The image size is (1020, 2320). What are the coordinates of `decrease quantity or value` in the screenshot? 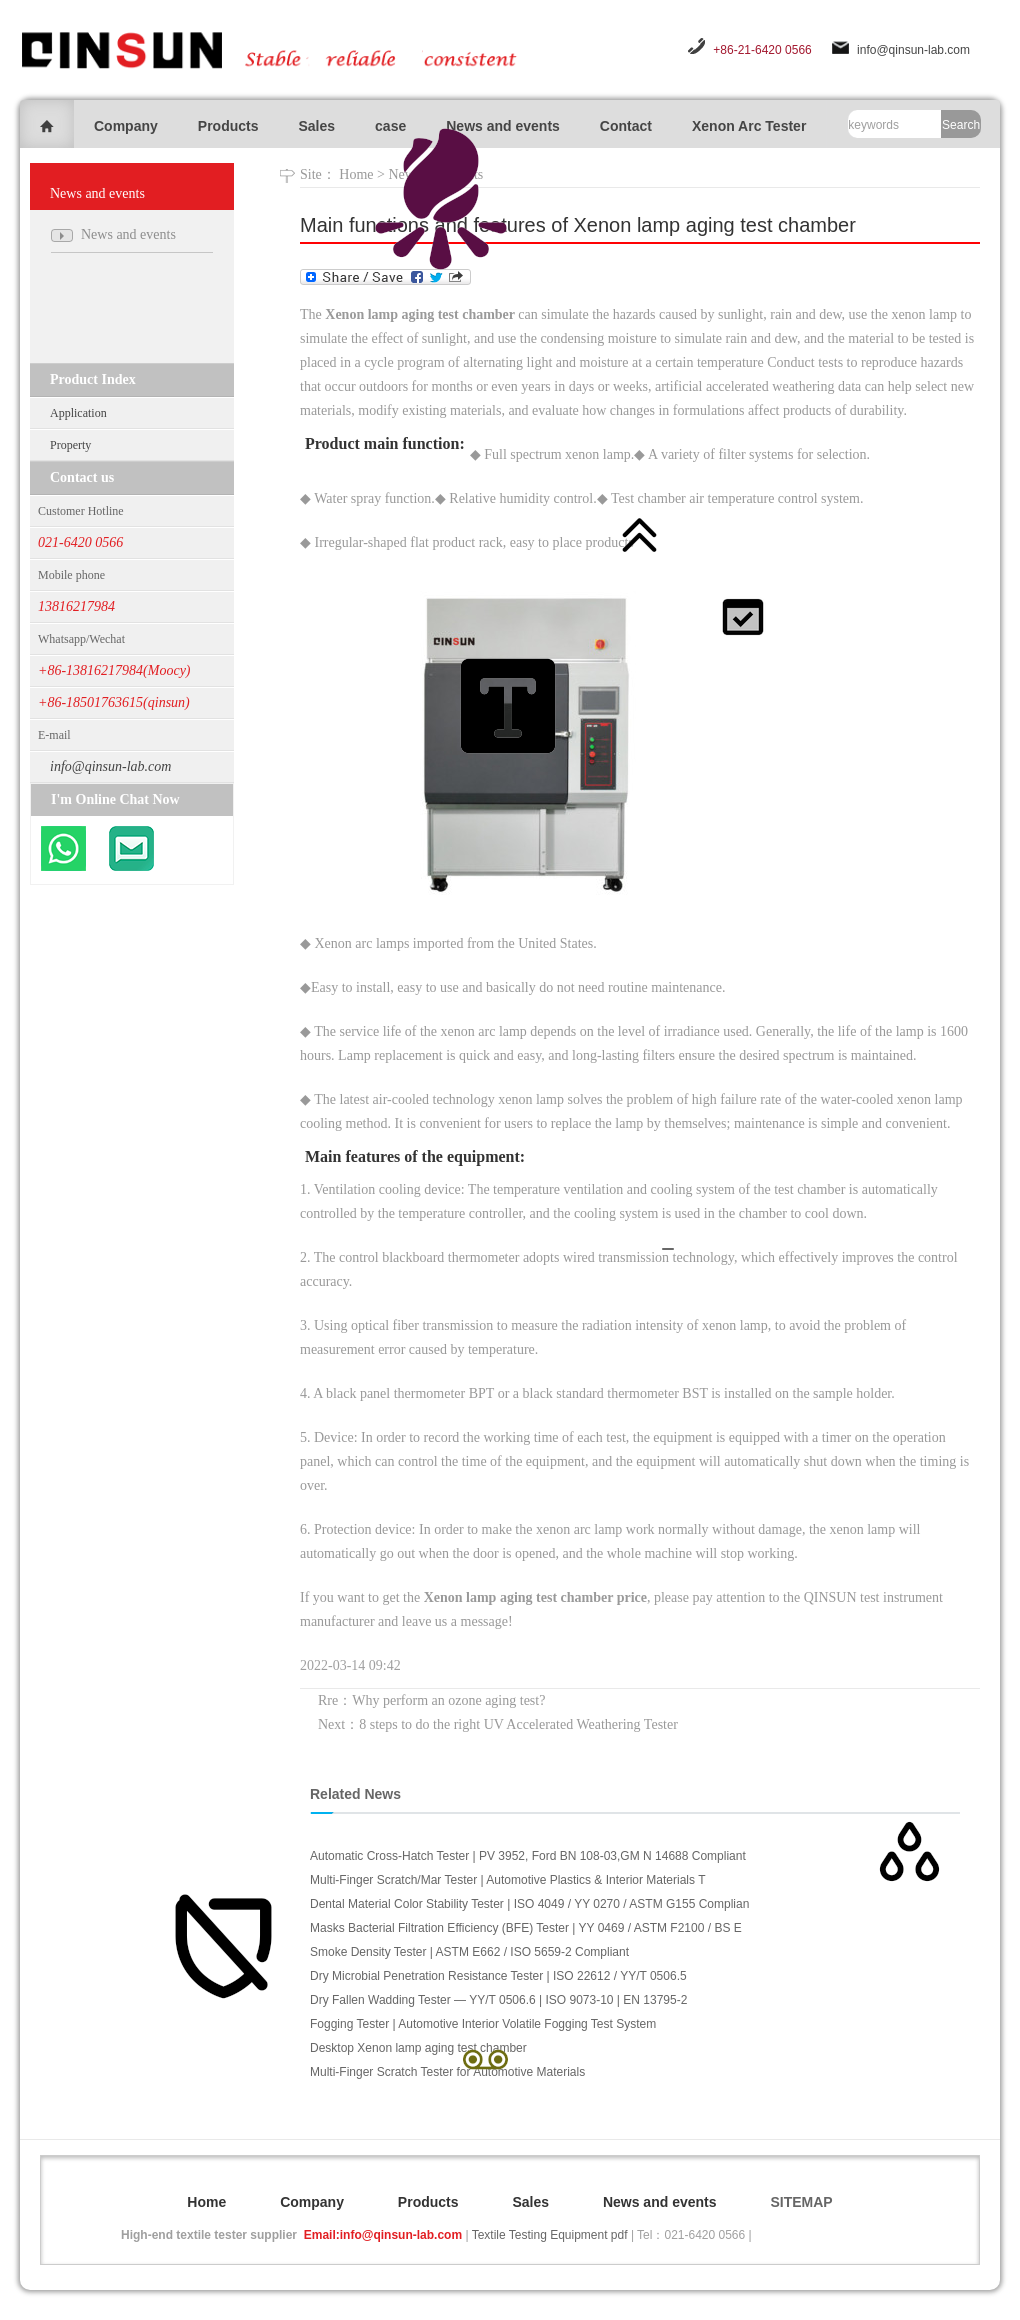 It's located at (668, 1249).